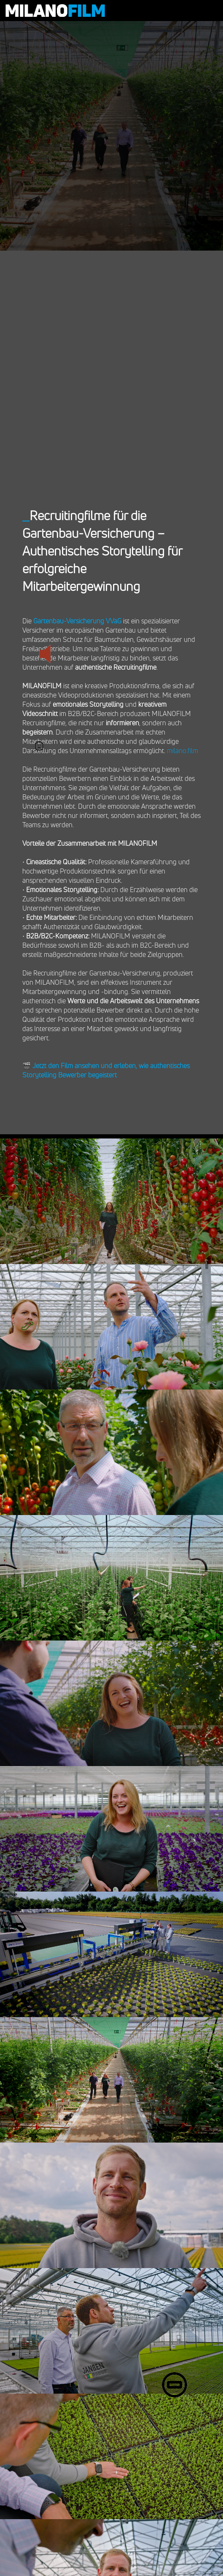 Image resolution: width=223 pixels, height=2576 pixels. I want to click on access building blocks or modular components, so click(39, 746).